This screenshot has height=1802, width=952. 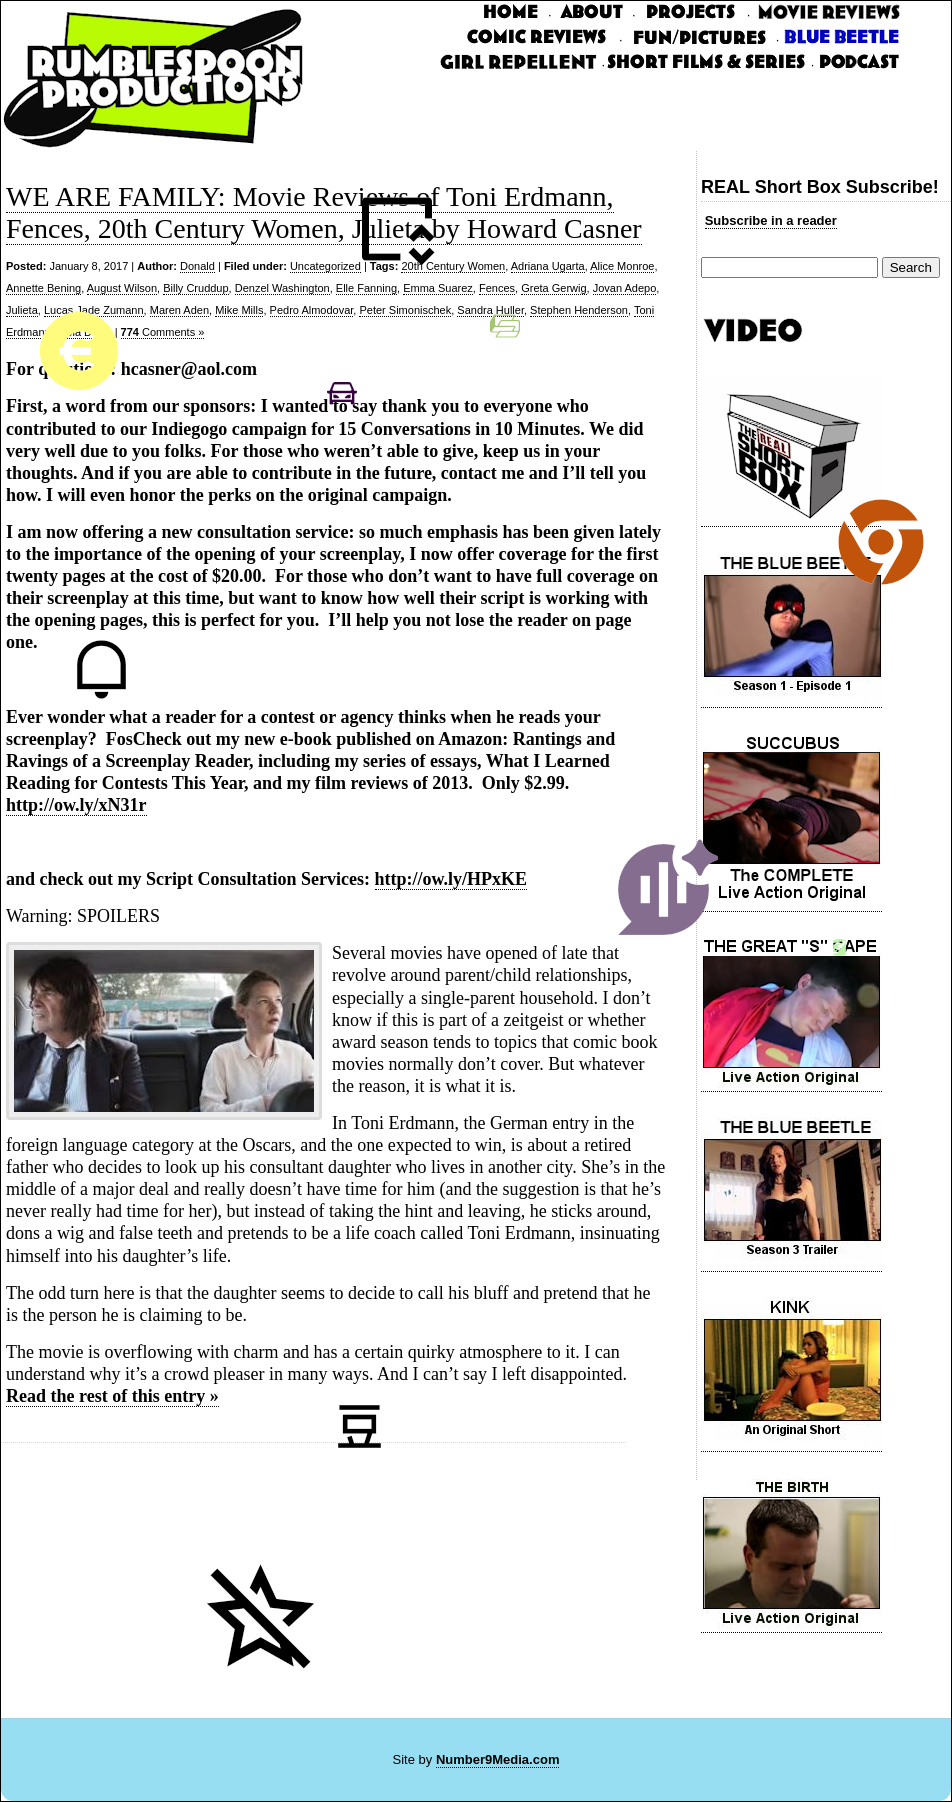 What do you see at coordinates (839, 947) in the screenshot?
I see `flyway database migration tool logo` at bounding box center [839, 947].